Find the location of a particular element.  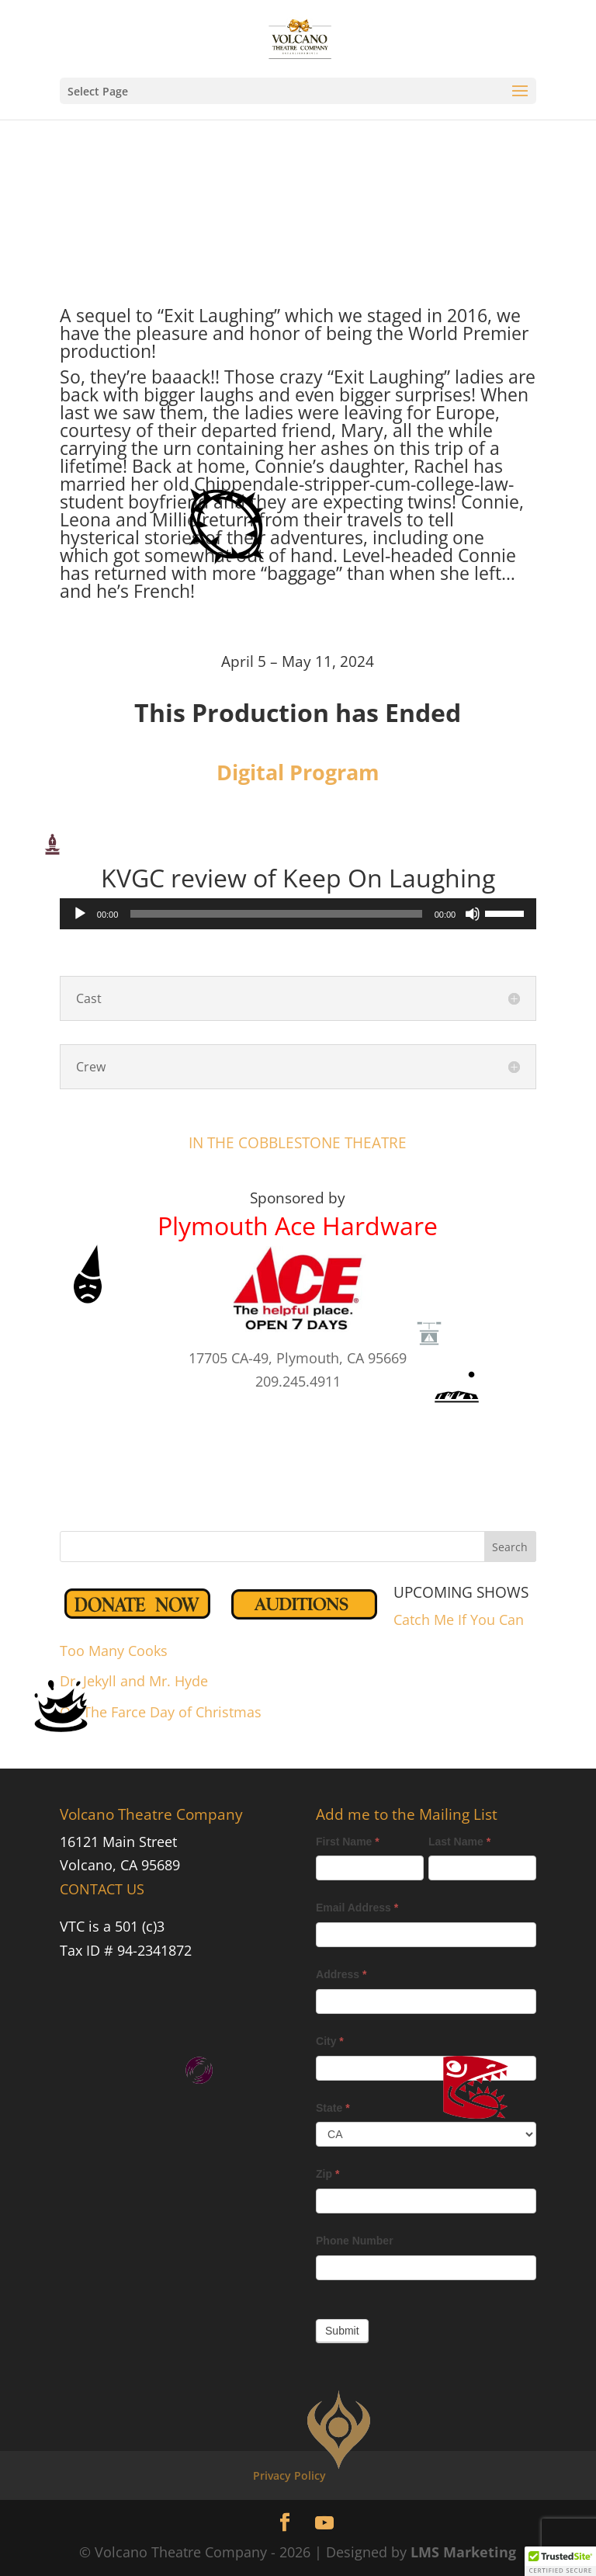

indicates a player penalty or mistake is located at coordinates (88, 1274).